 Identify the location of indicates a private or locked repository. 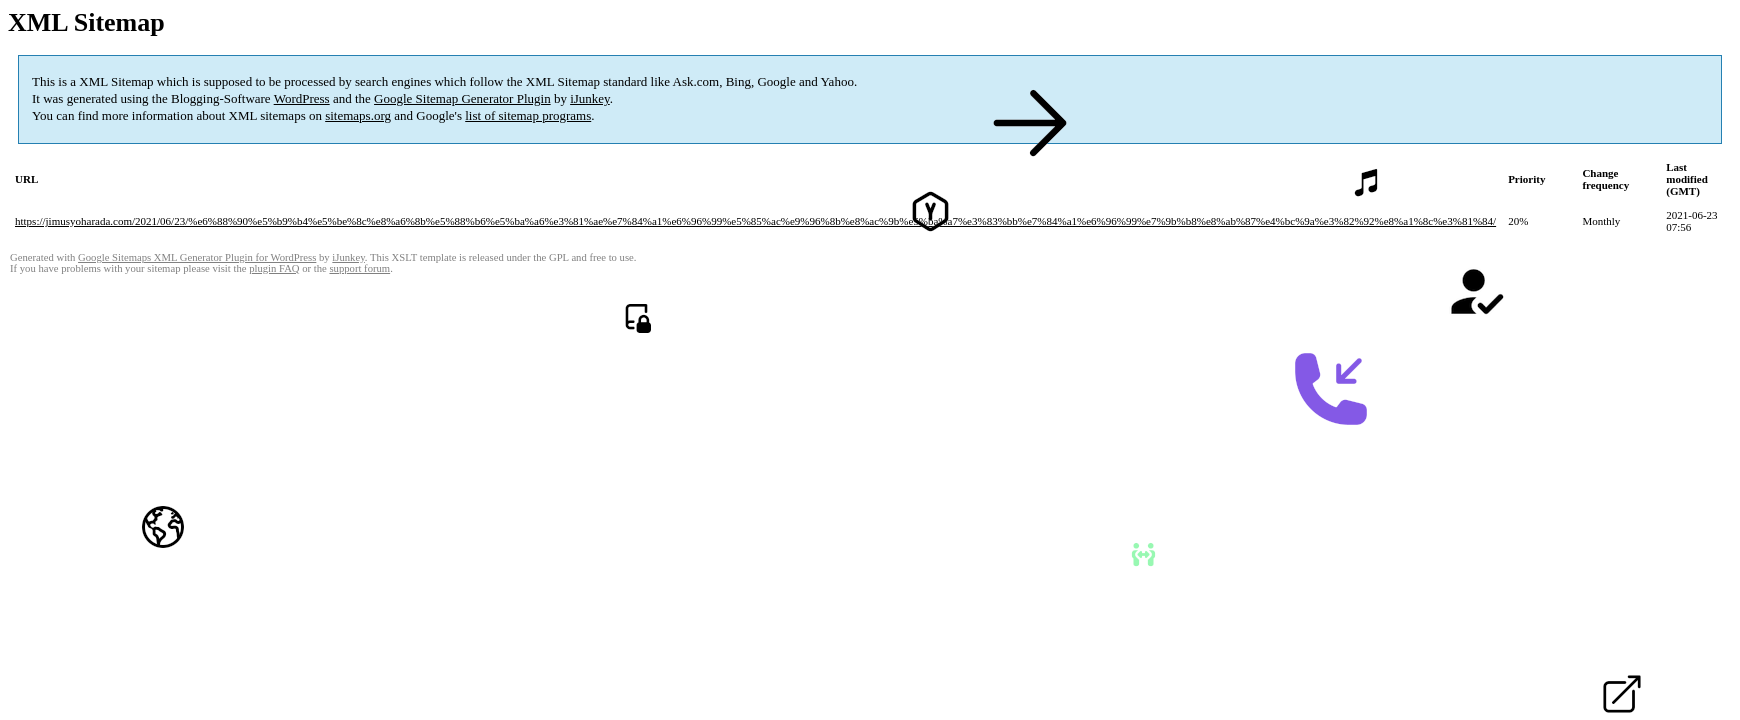
(636, 318).